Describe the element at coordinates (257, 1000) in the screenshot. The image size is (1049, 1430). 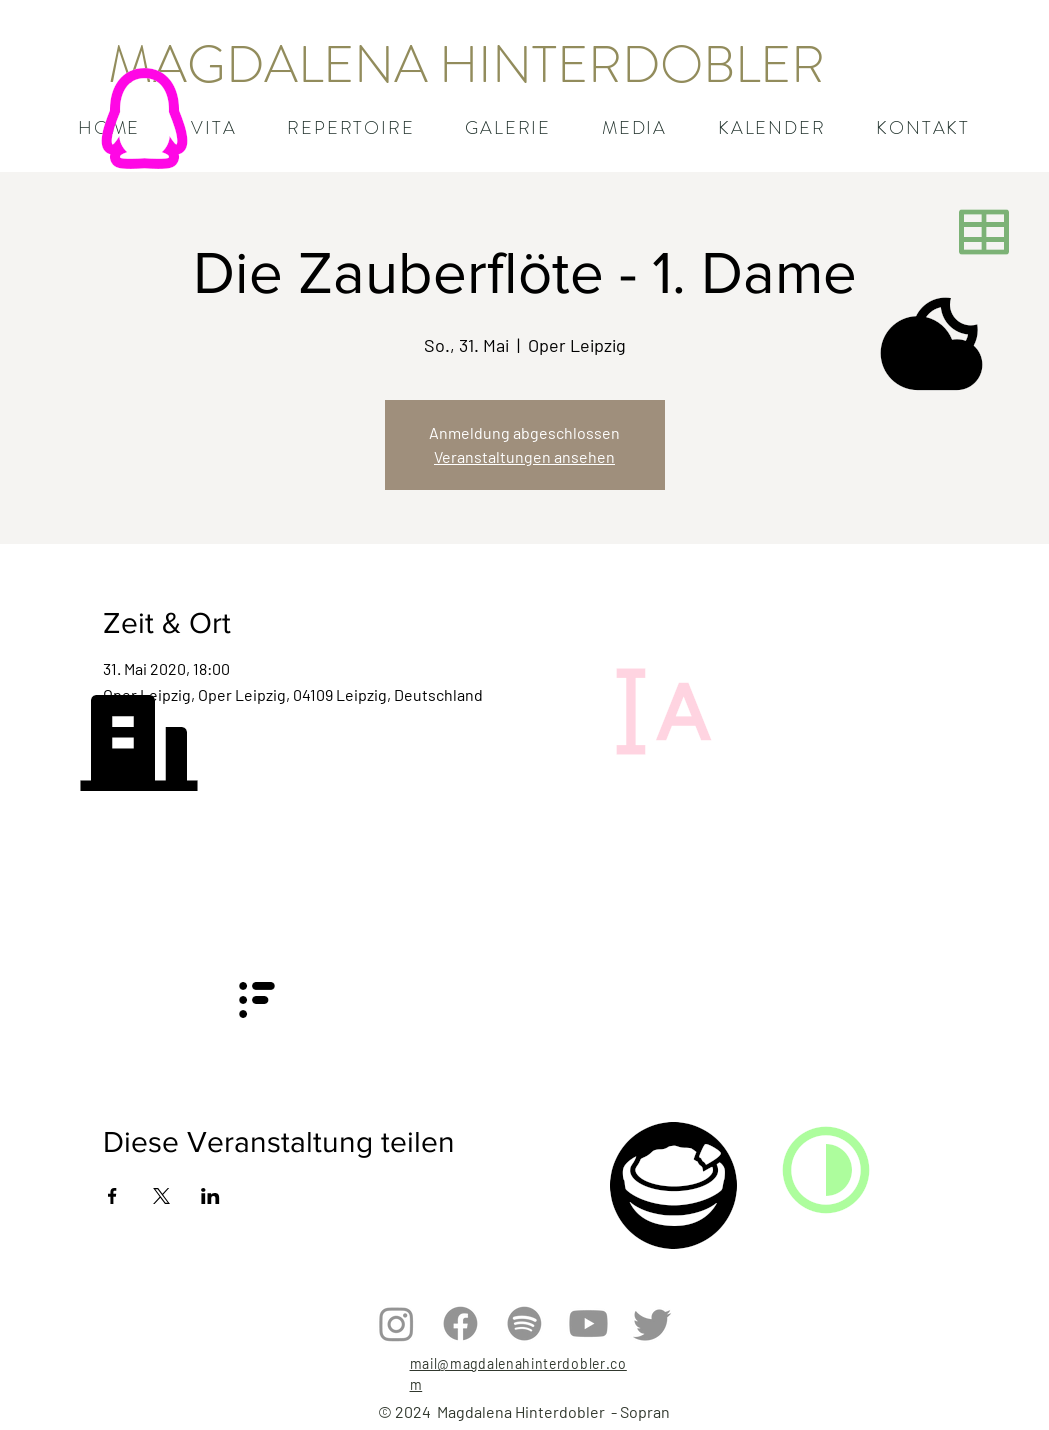
I see `codefactor code review service logo` at that location.